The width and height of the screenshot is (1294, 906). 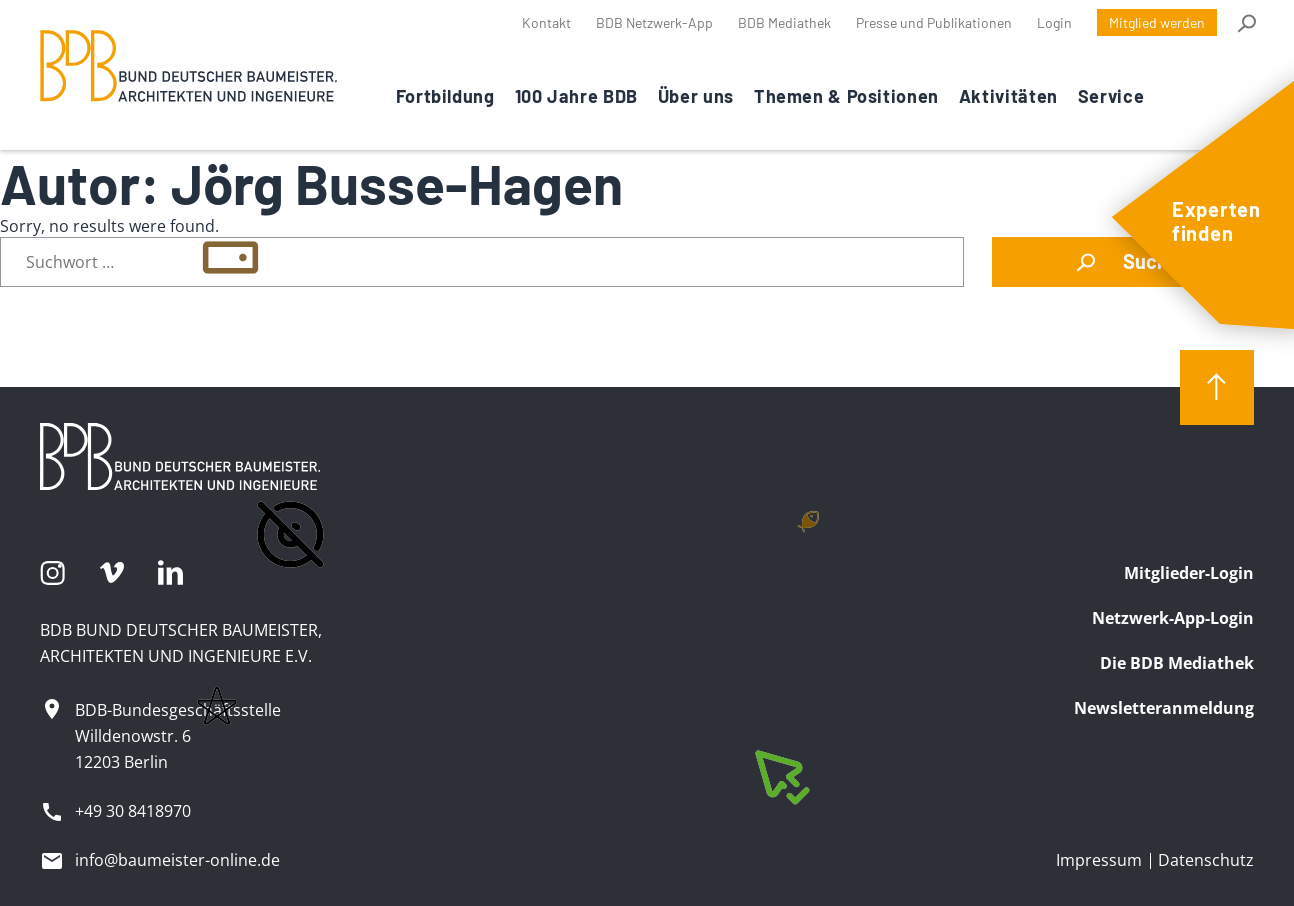 I want to click on indicates content is not copyrighted, so click(x=290, y=534).